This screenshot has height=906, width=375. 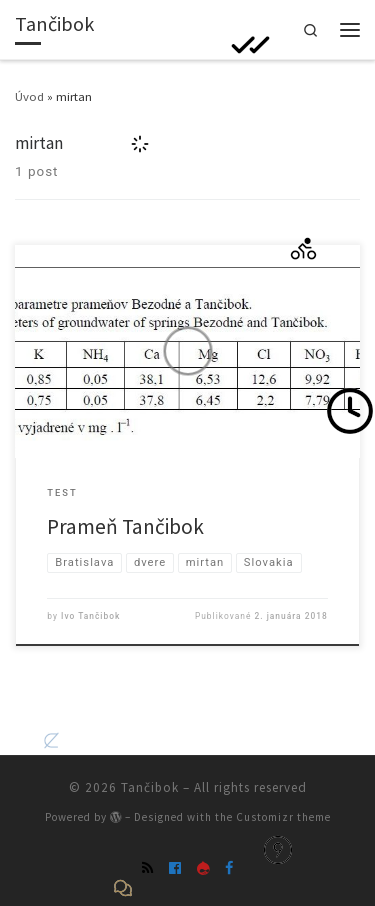 What do you see at coordinates (303, 249) in the screenshot?
I see `access bike rental or cycling options` at bounding box center [303, 249].